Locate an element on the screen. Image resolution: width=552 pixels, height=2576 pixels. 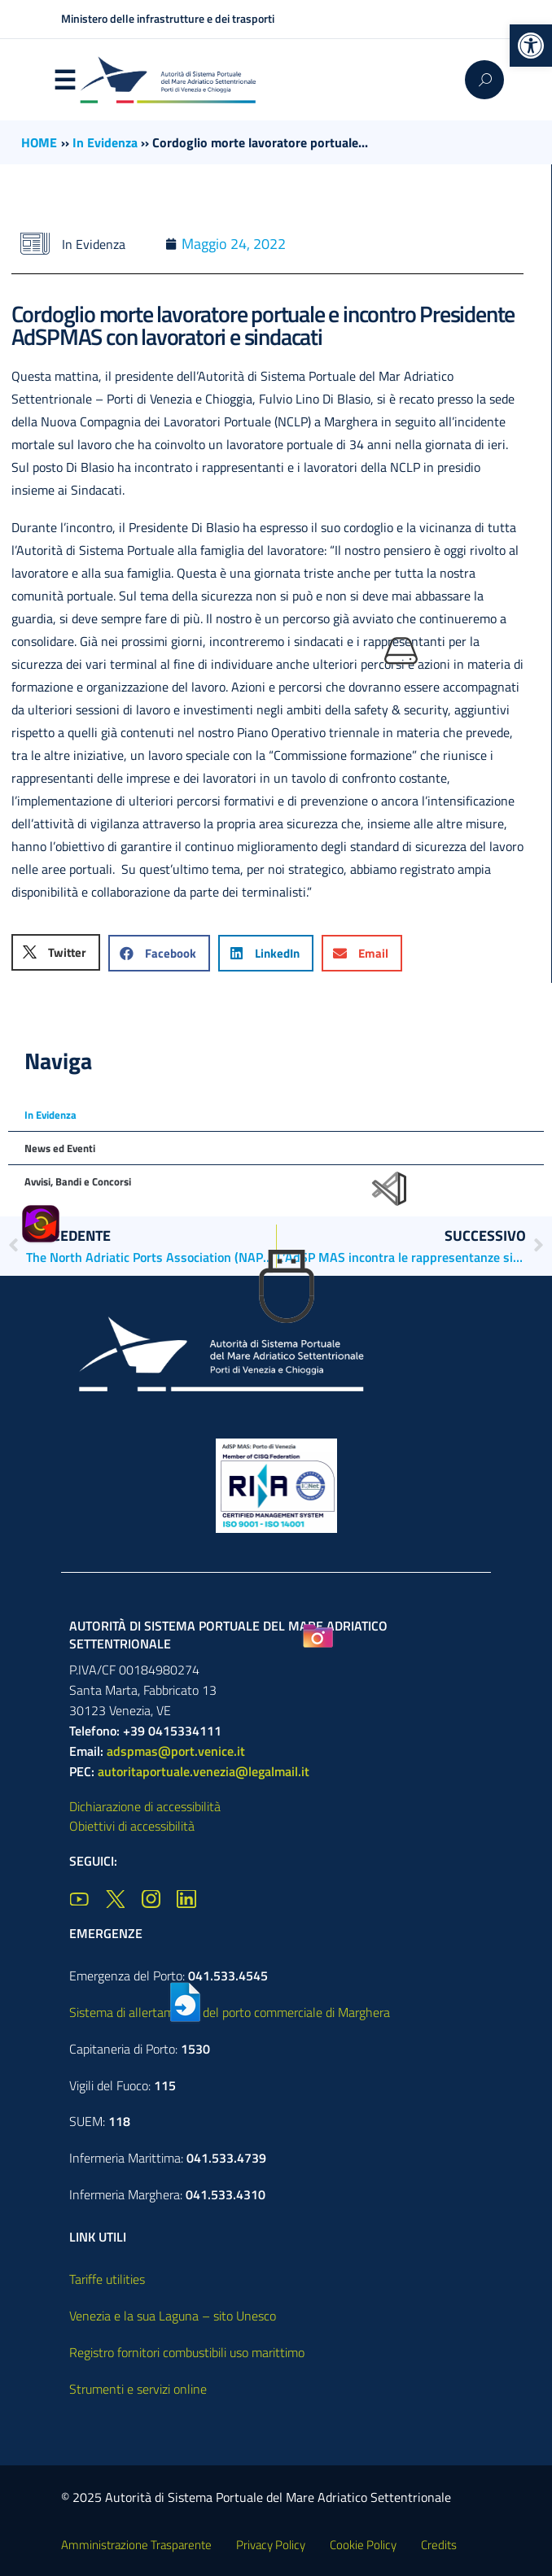
eject or safely remove external drive is located at coordinates (401, 649).